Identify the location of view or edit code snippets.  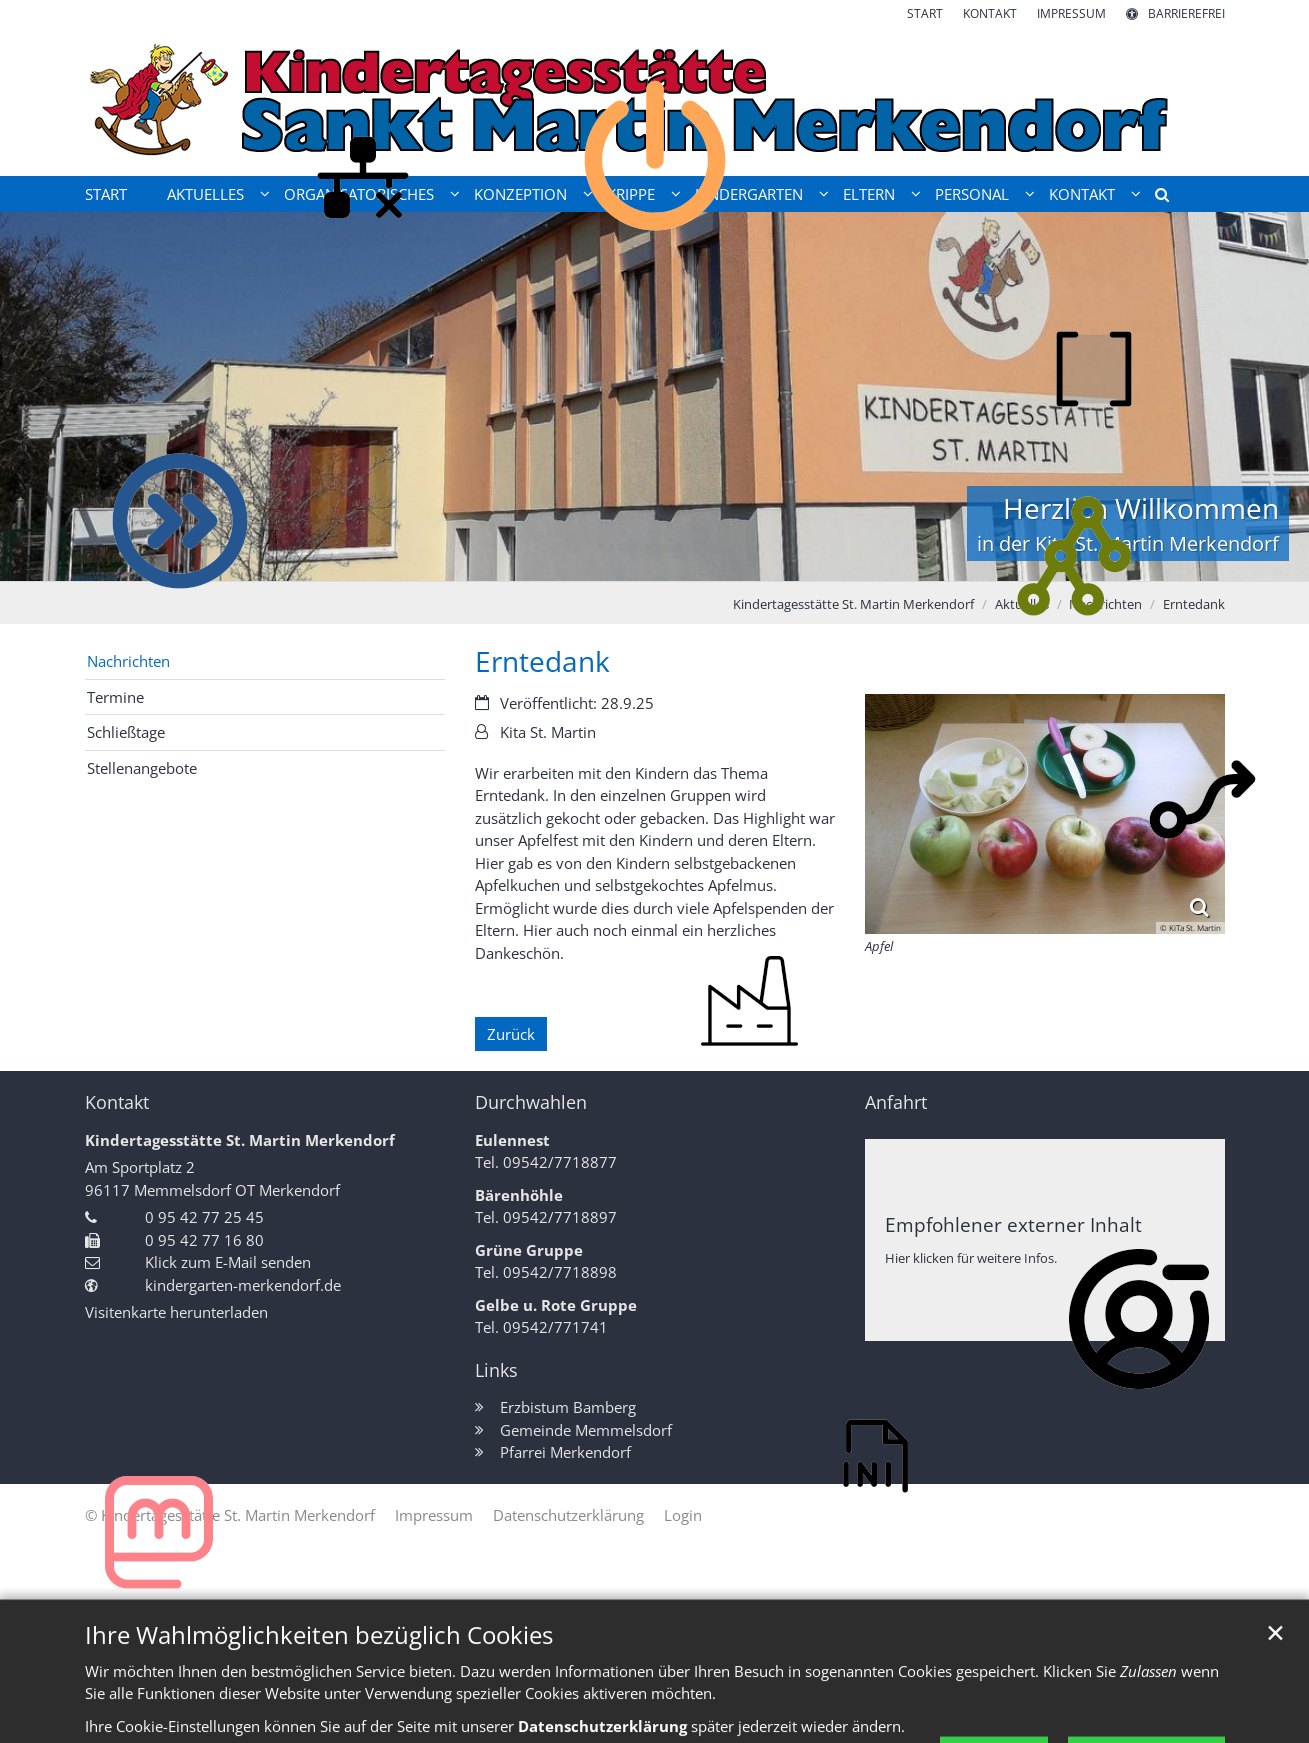
(1094, 369).